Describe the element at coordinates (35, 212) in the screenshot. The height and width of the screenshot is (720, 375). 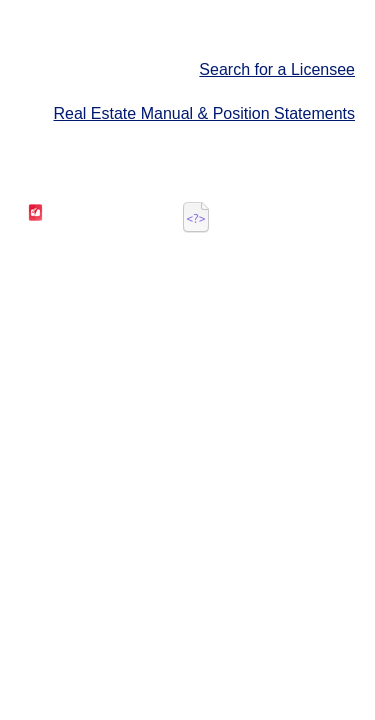
I see `an encapsulated postscript (.eps) file` at that location.